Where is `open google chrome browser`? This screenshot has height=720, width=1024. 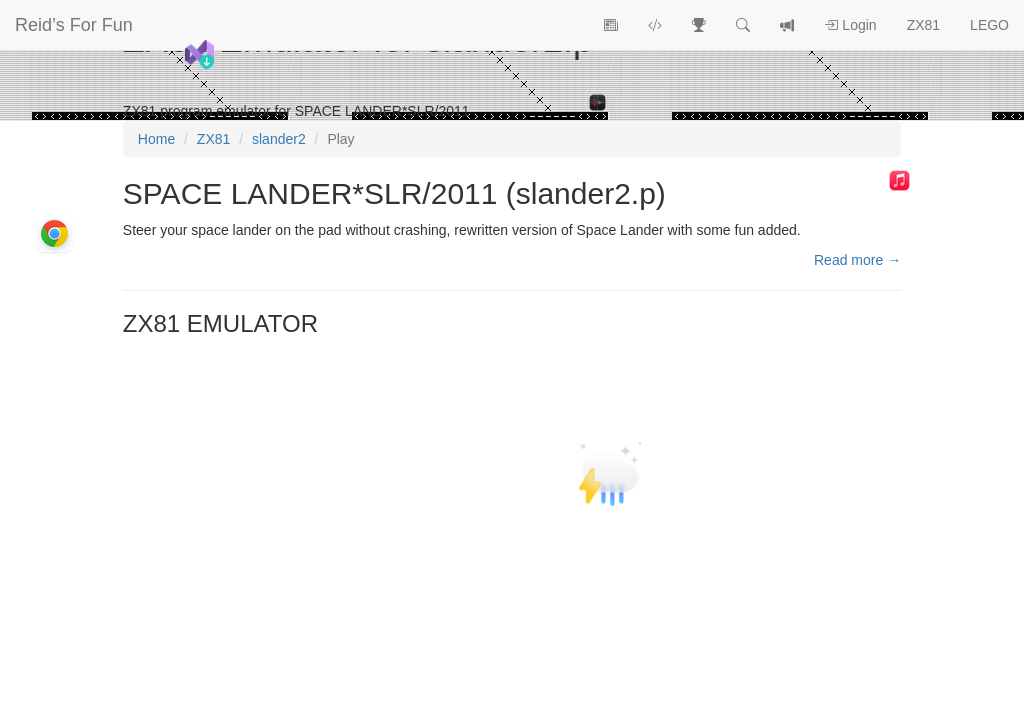 open google chrome browser is located at coordinates (54, 233).